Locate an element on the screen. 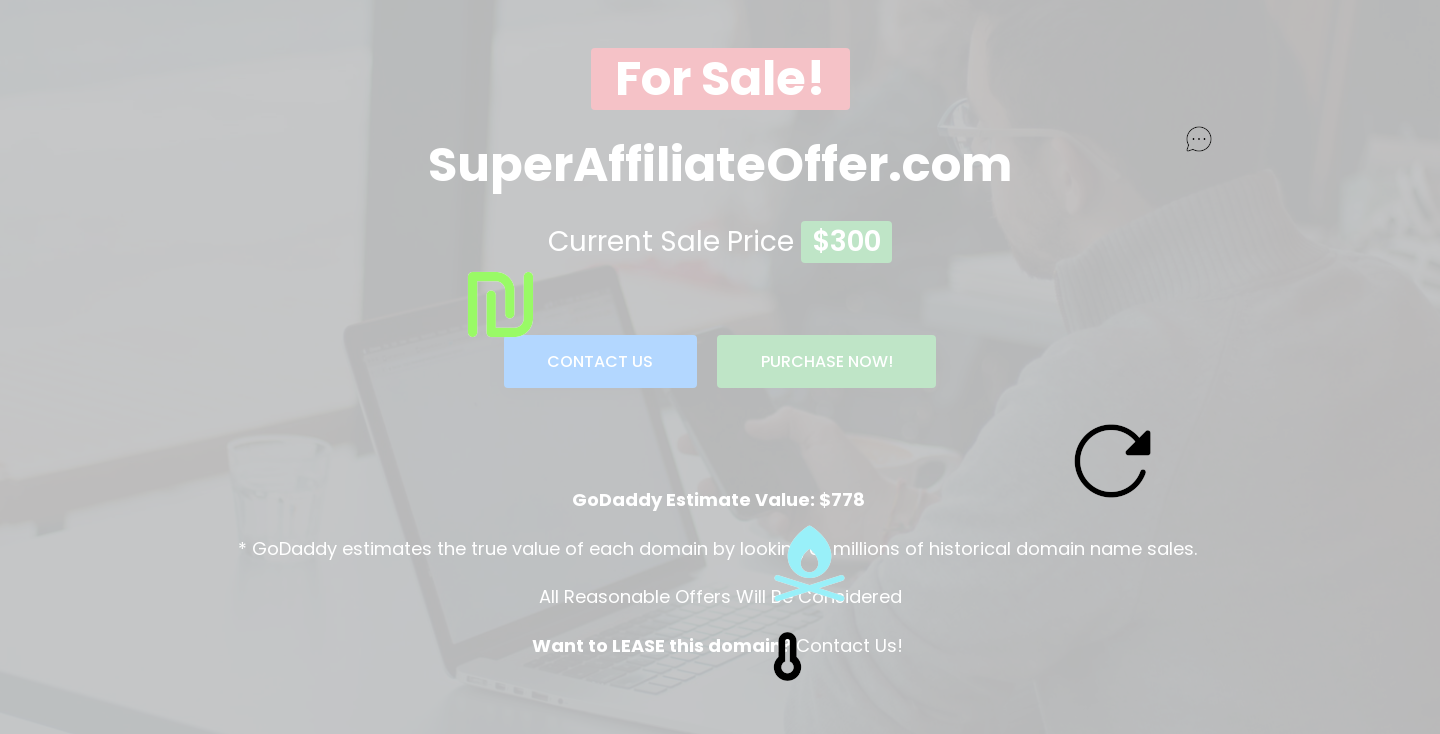  open chat or messaging is located at coordinates (1199, 139).